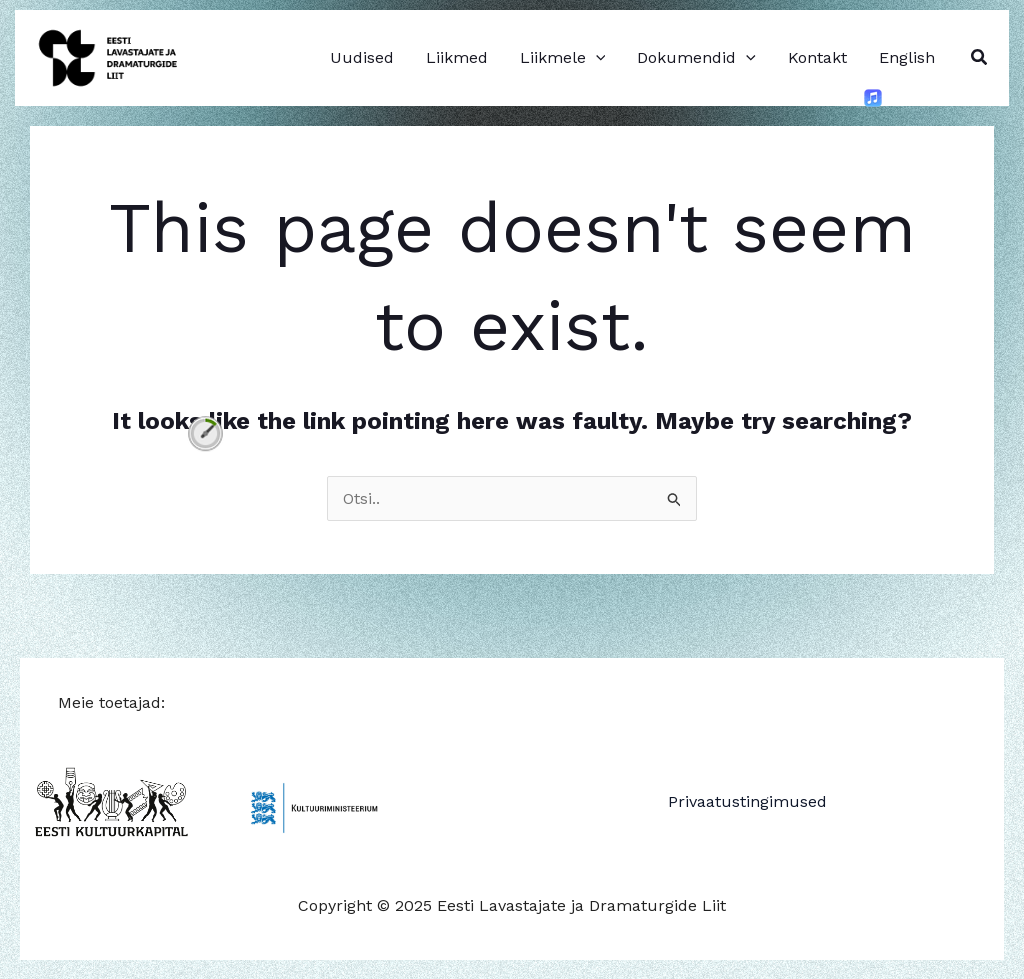  Describe the element at coordinates (873, 98) in the screenshot. I see `open audacity audio editor` at that location.